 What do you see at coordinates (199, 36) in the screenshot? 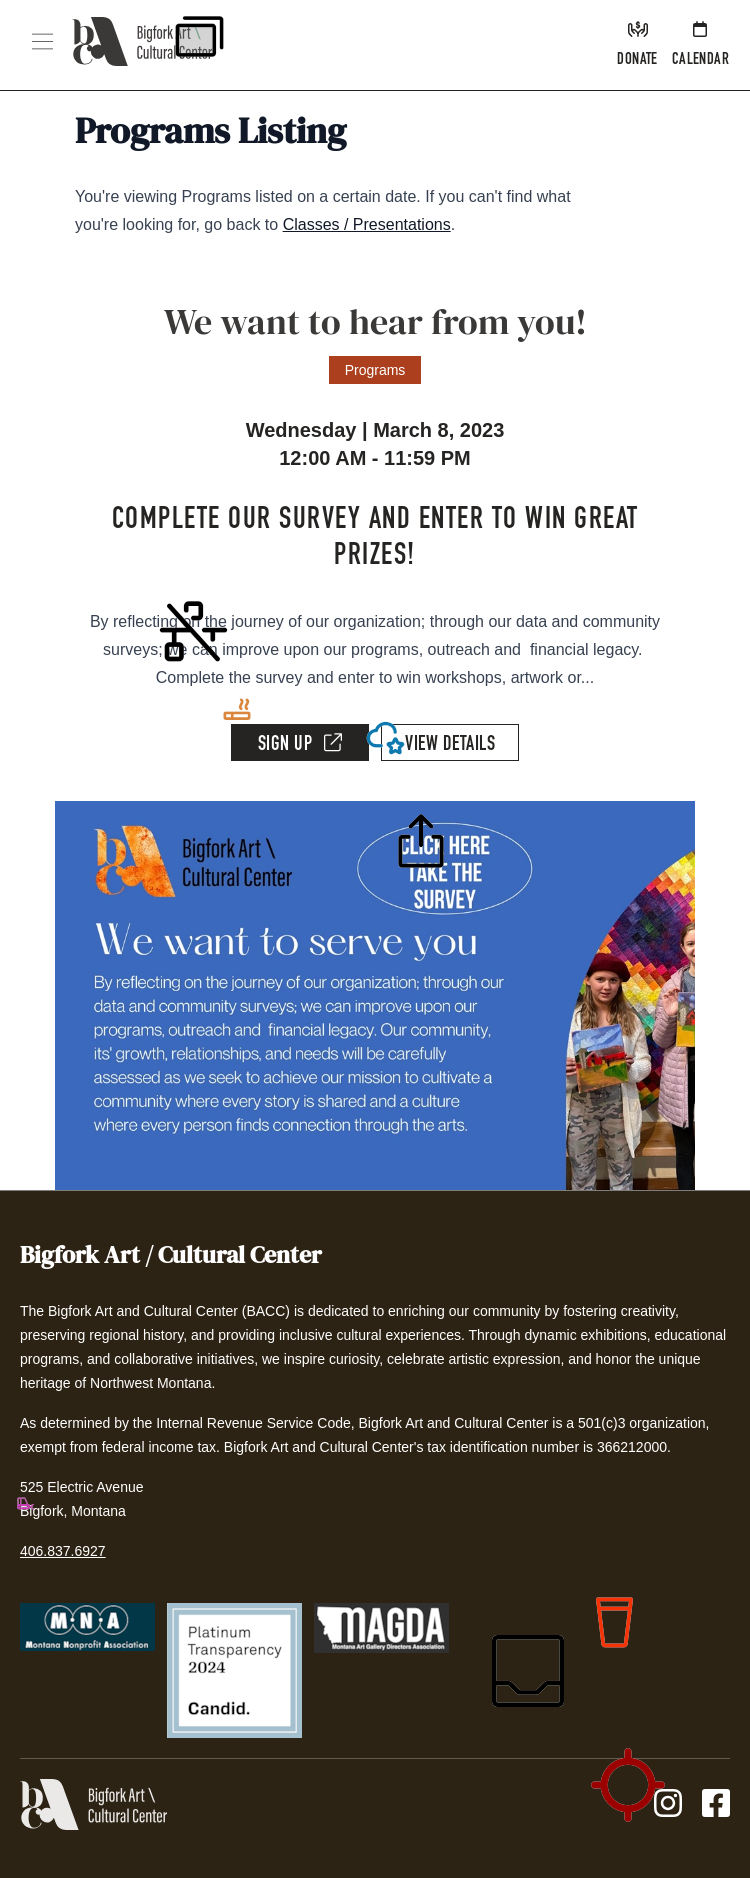
I see `view stacked cards or layers` at bounding box center [199, 36].